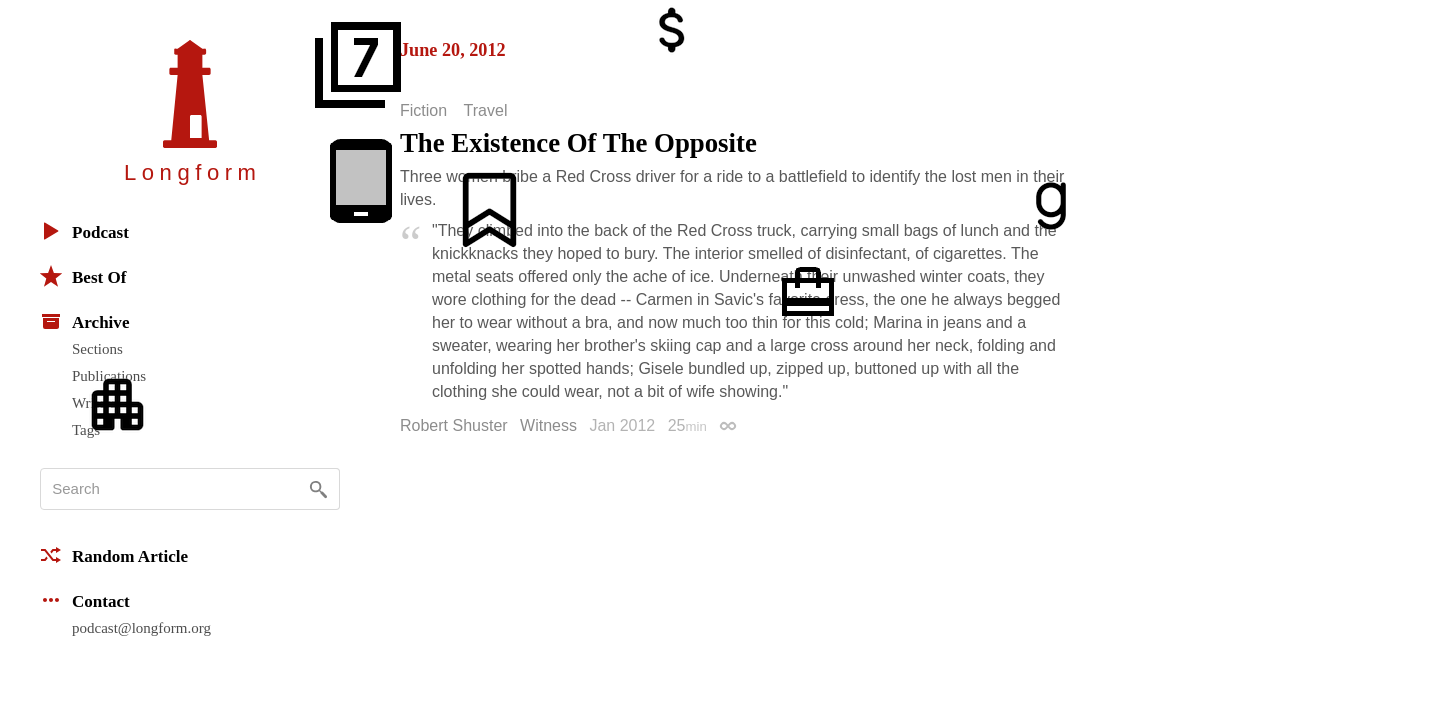  What do you see at coordinates (358, 65) in the screenshot?
I see `indicates item 7 in a numbered series or filter` at bounding box center [358, 65].